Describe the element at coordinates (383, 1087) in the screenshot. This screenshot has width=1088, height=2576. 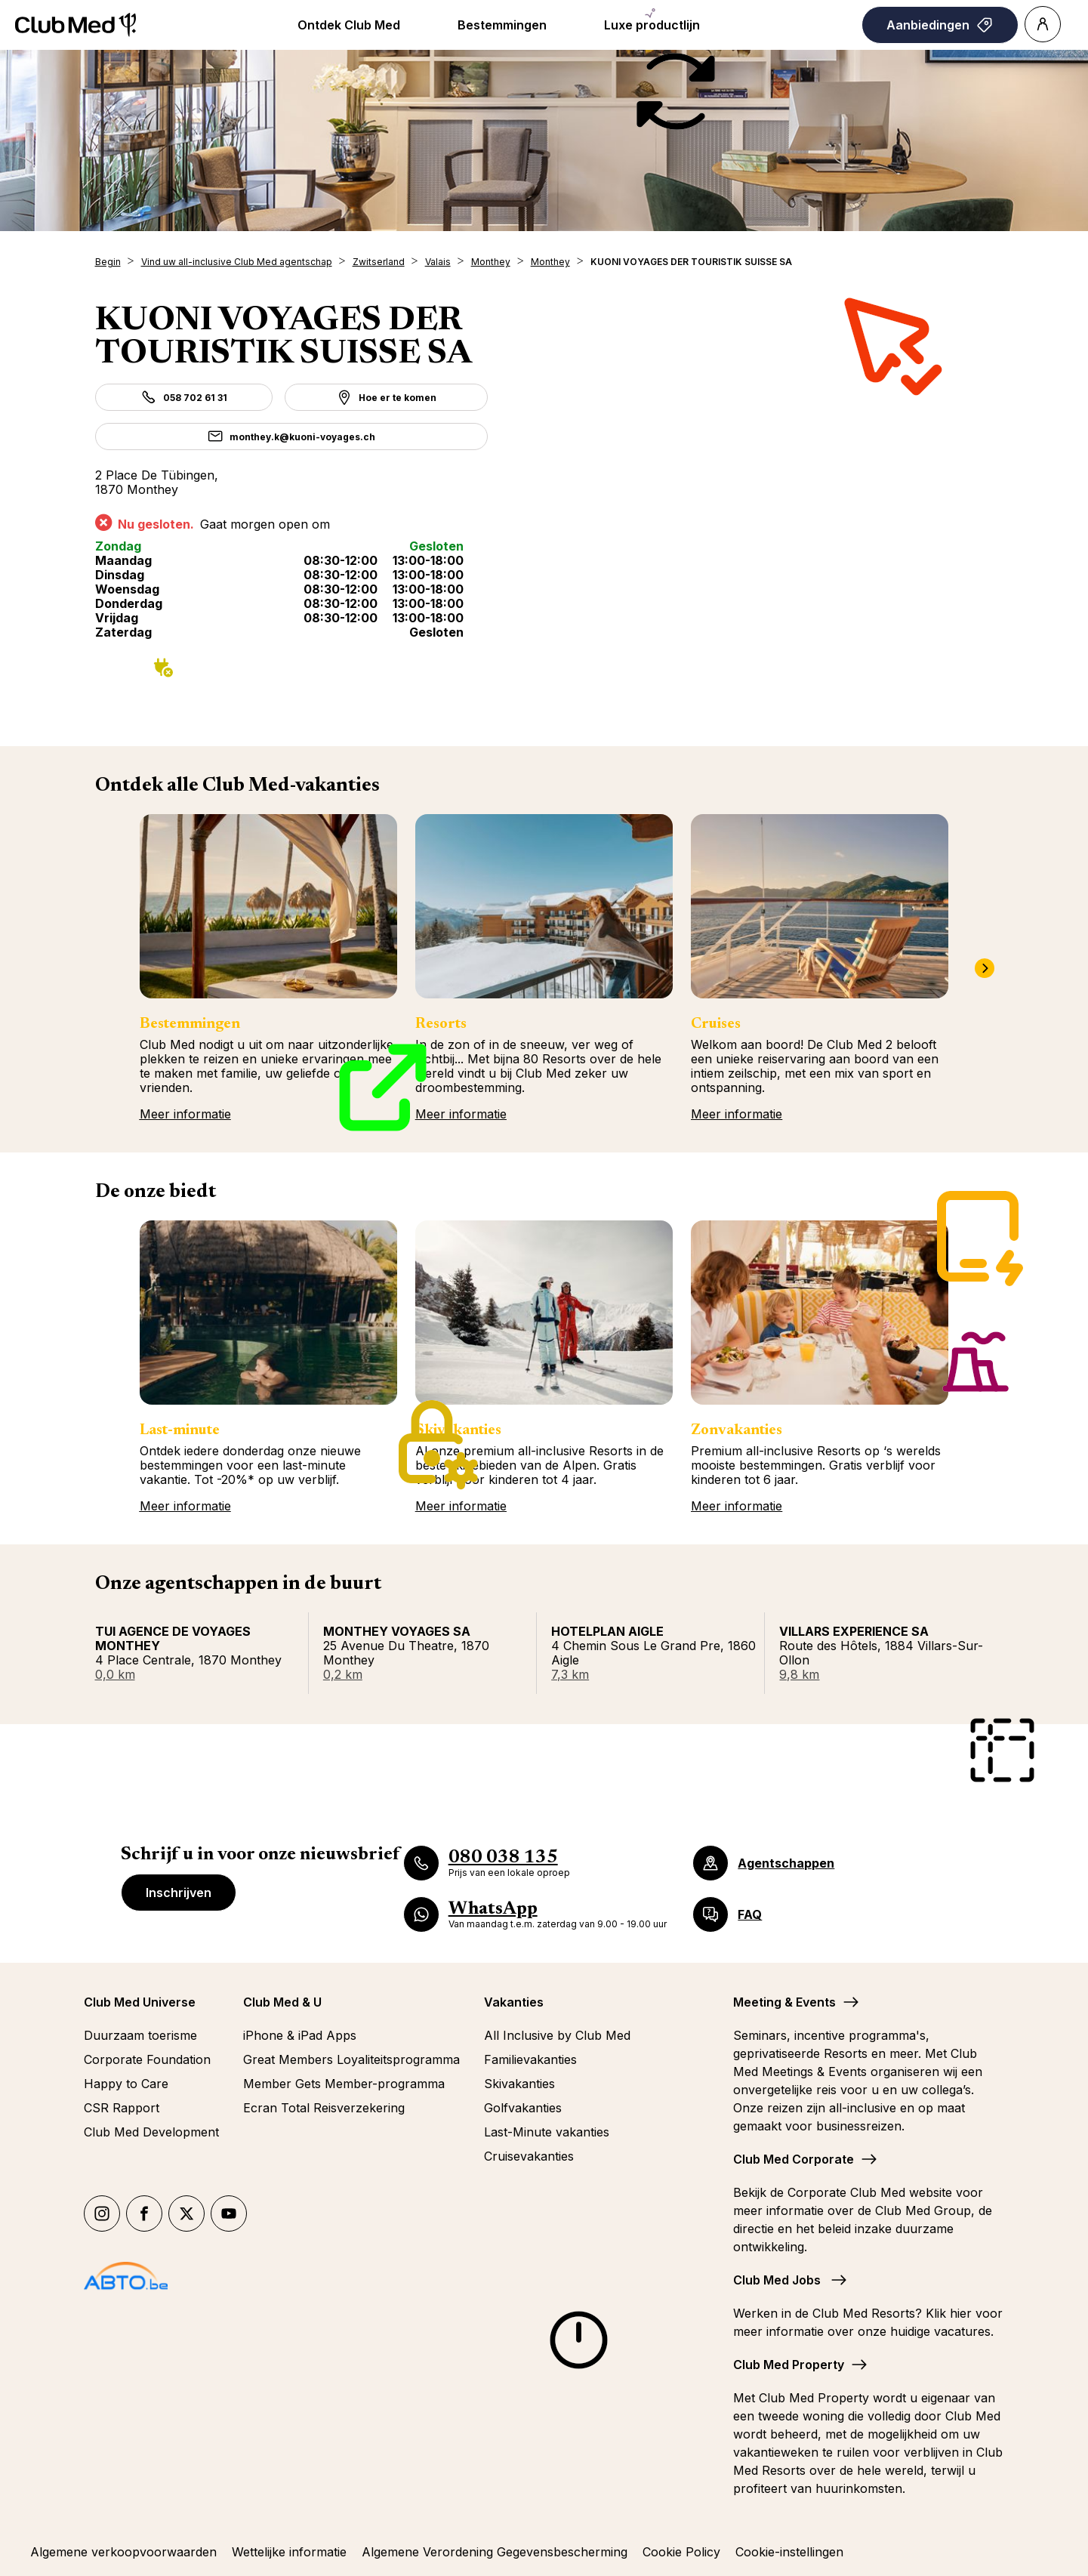
I see `open link in a new tab or window` at that location.